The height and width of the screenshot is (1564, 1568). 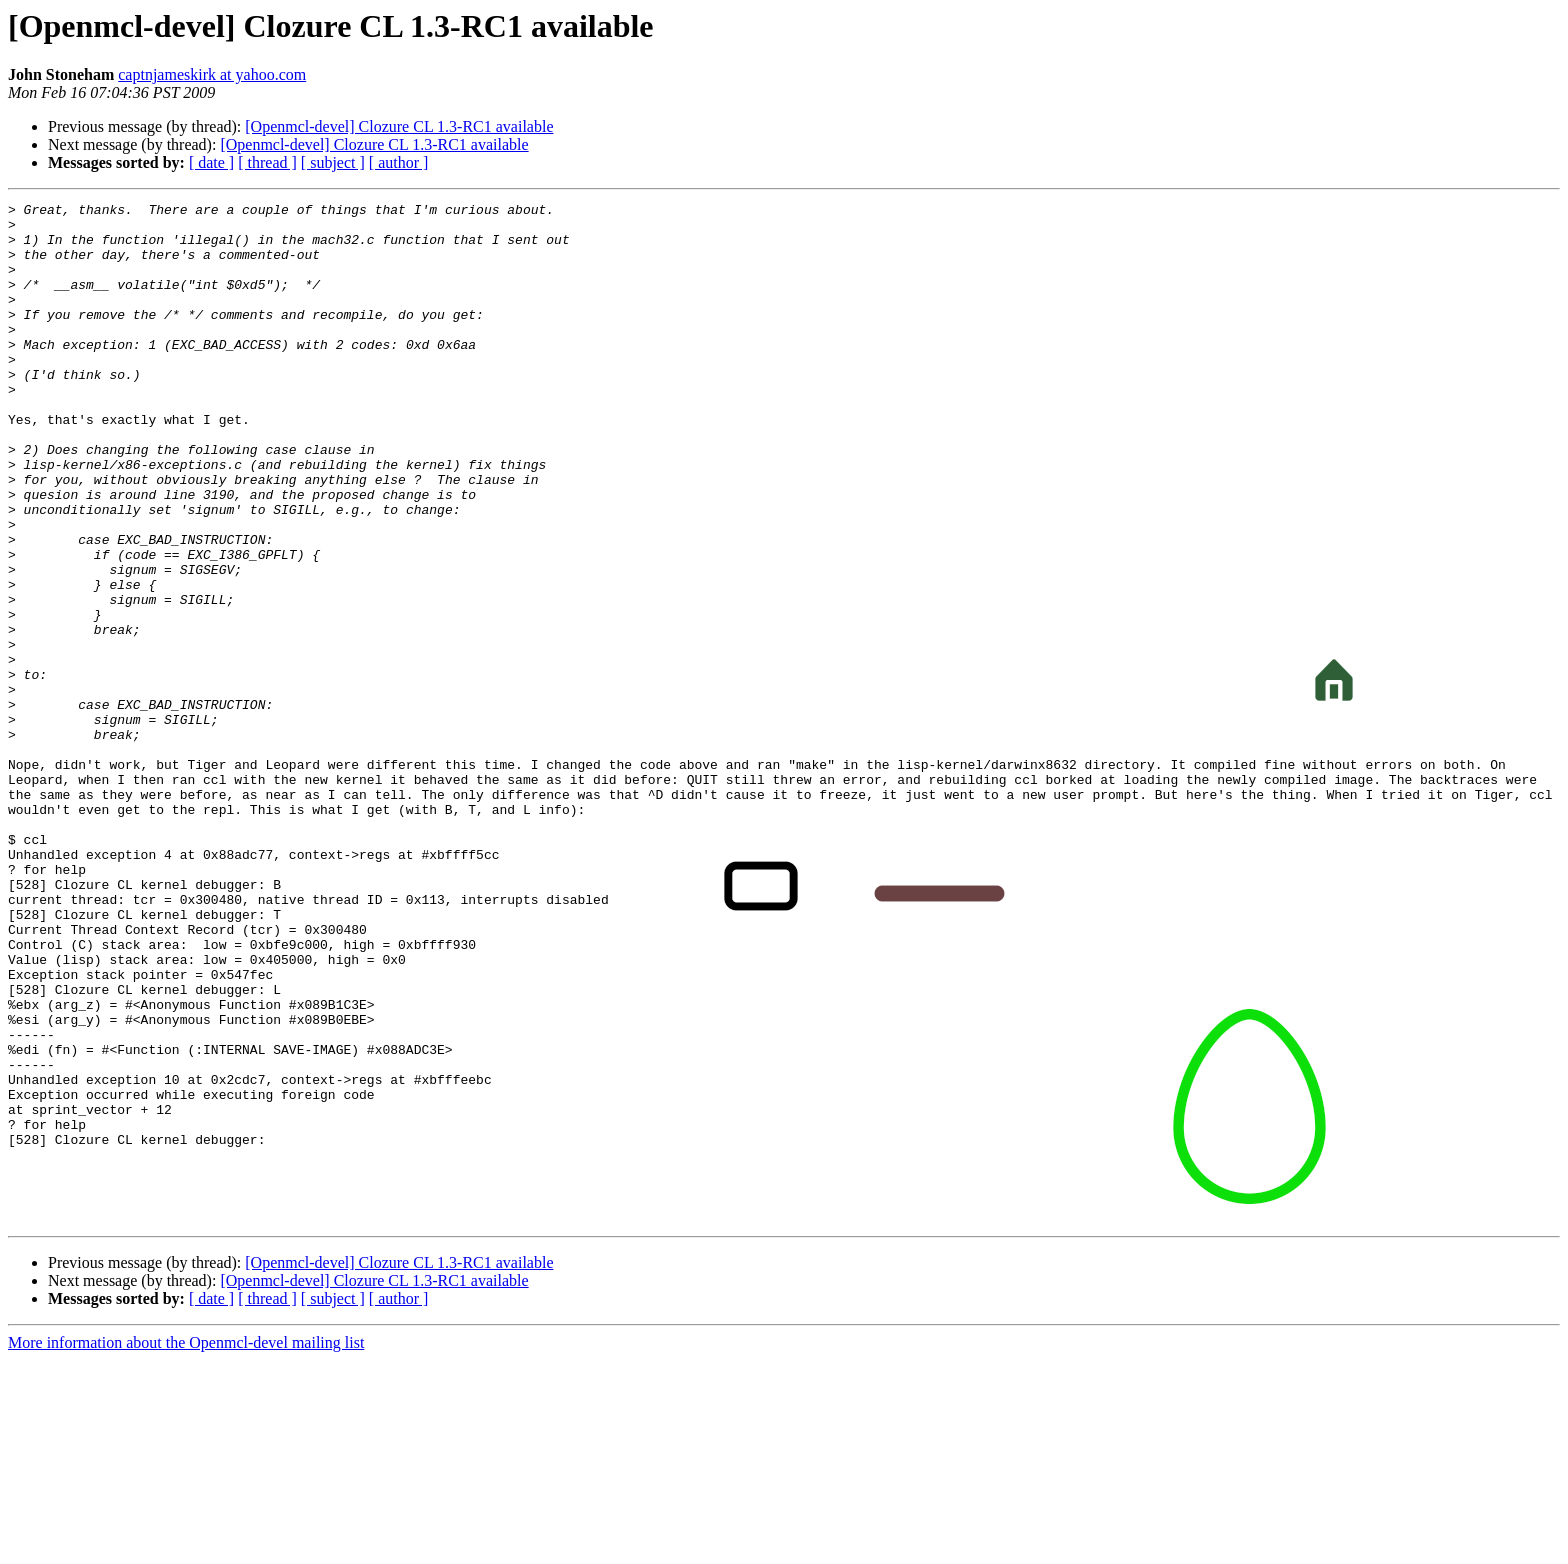 I want to click on navigate to home screen, so click(x=1334, y=680).